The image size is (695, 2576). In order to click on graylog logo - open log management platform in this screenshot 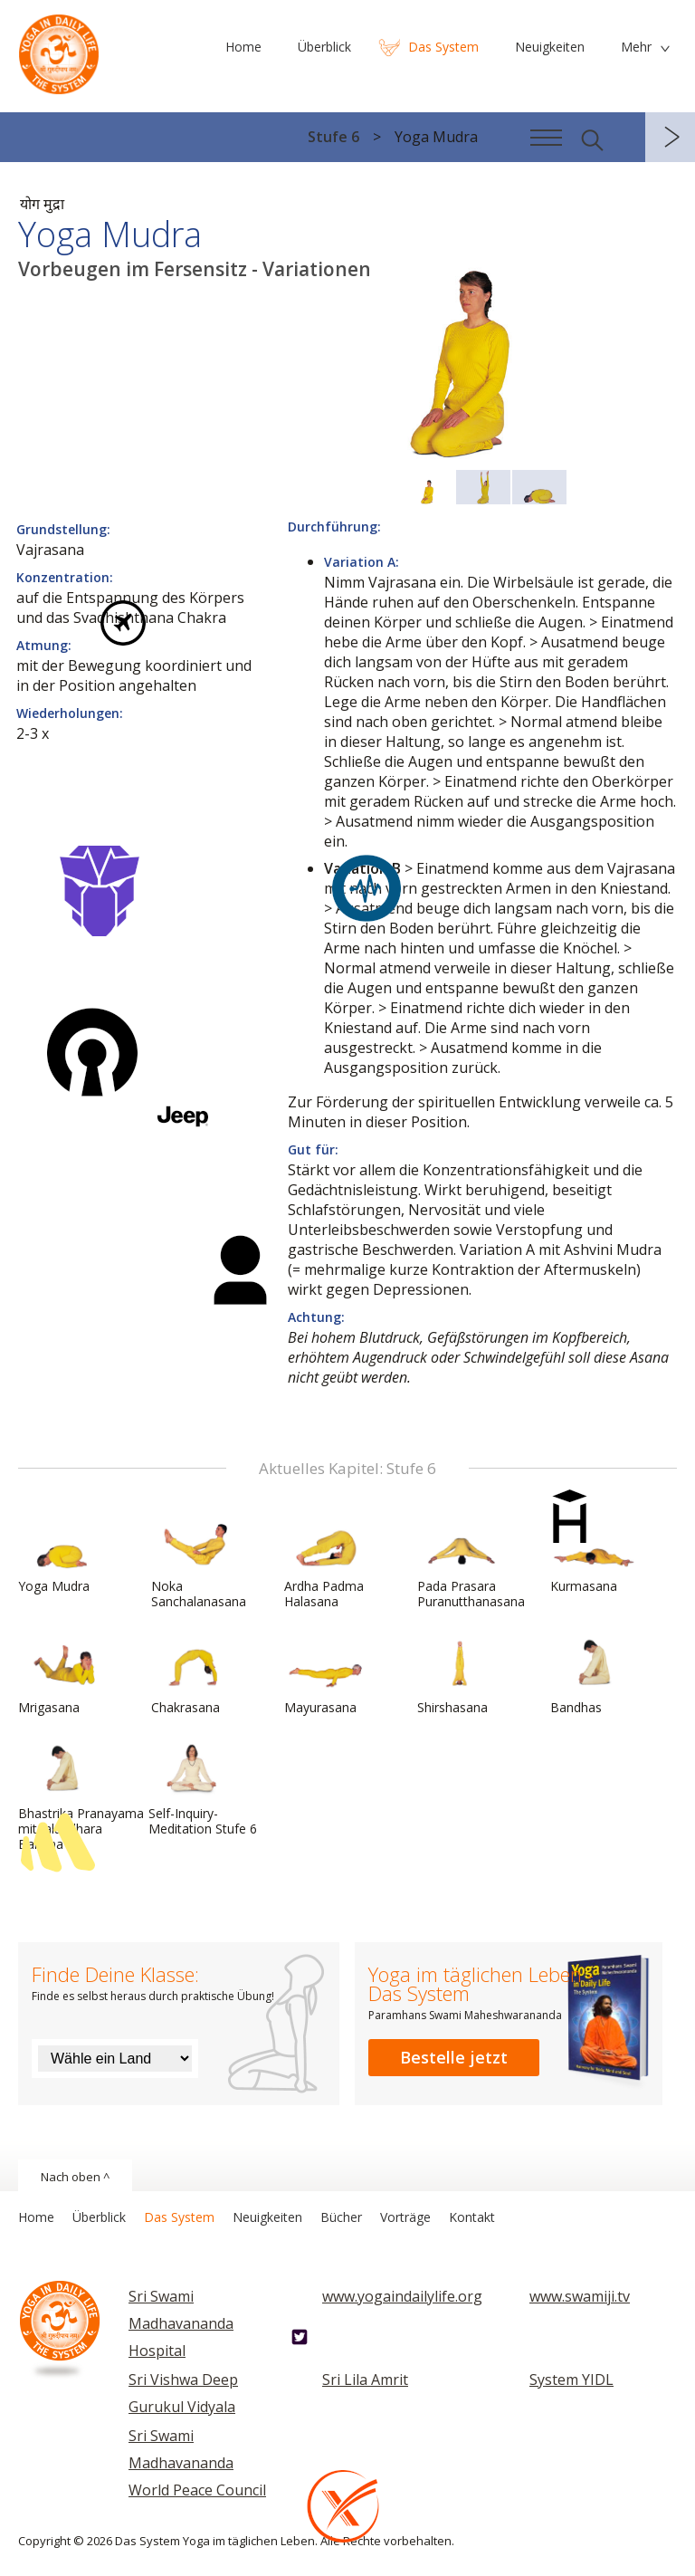, I will do `click(367, 888)`.